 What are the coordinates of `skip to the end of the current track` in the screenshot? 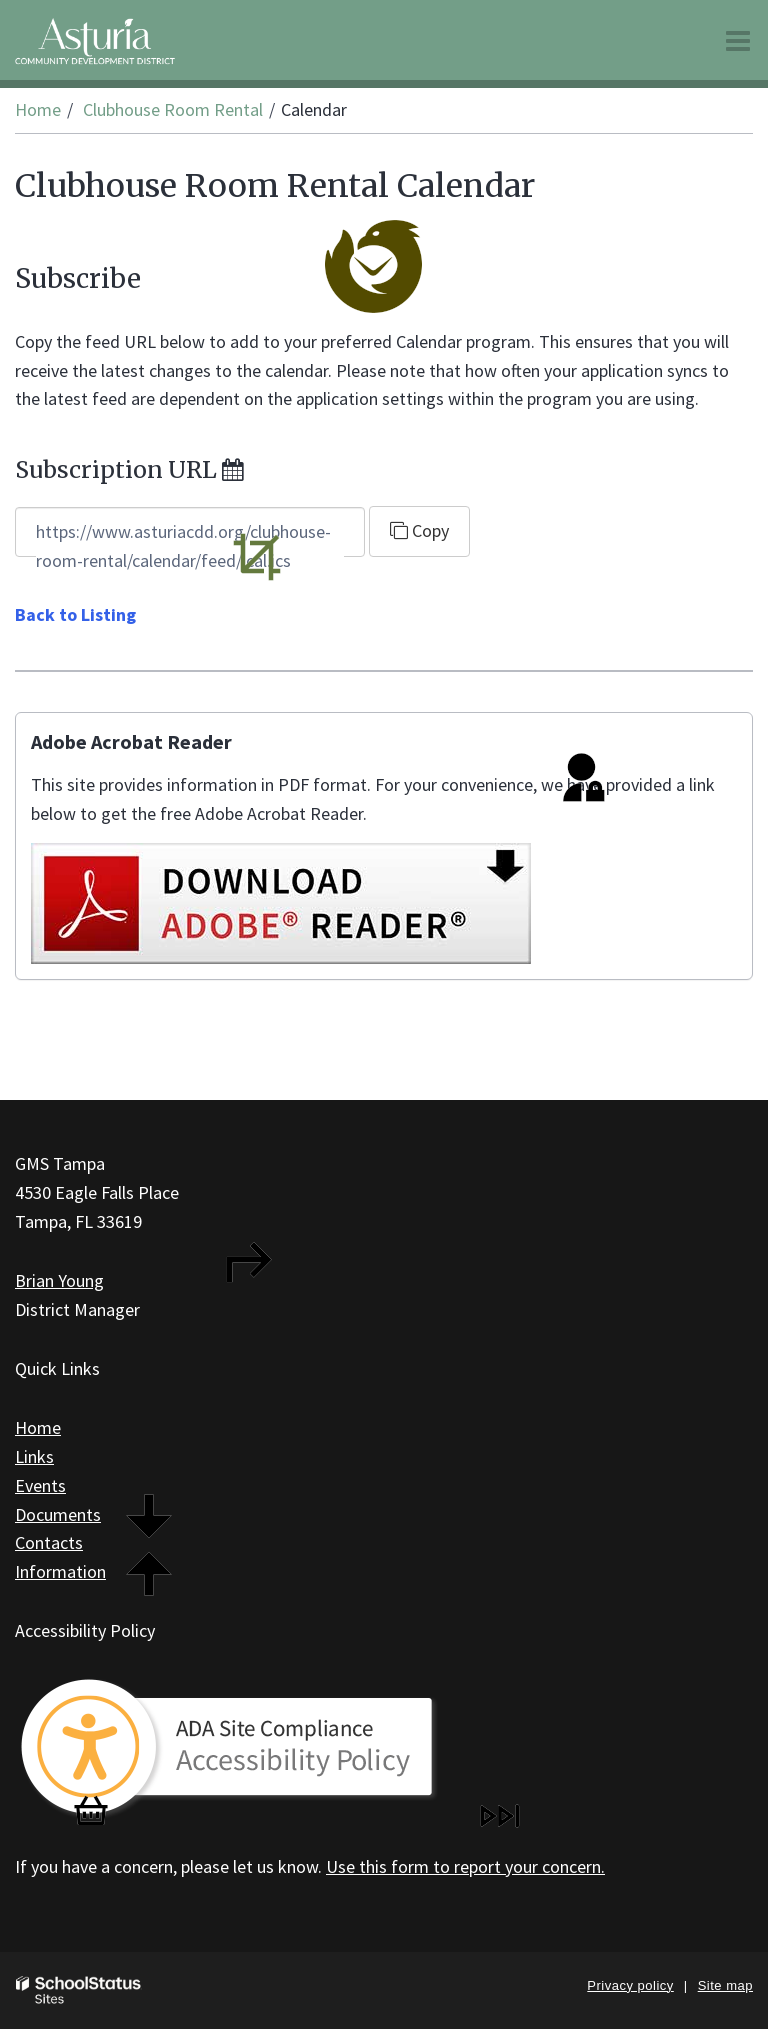 It's located at (500, 1816).